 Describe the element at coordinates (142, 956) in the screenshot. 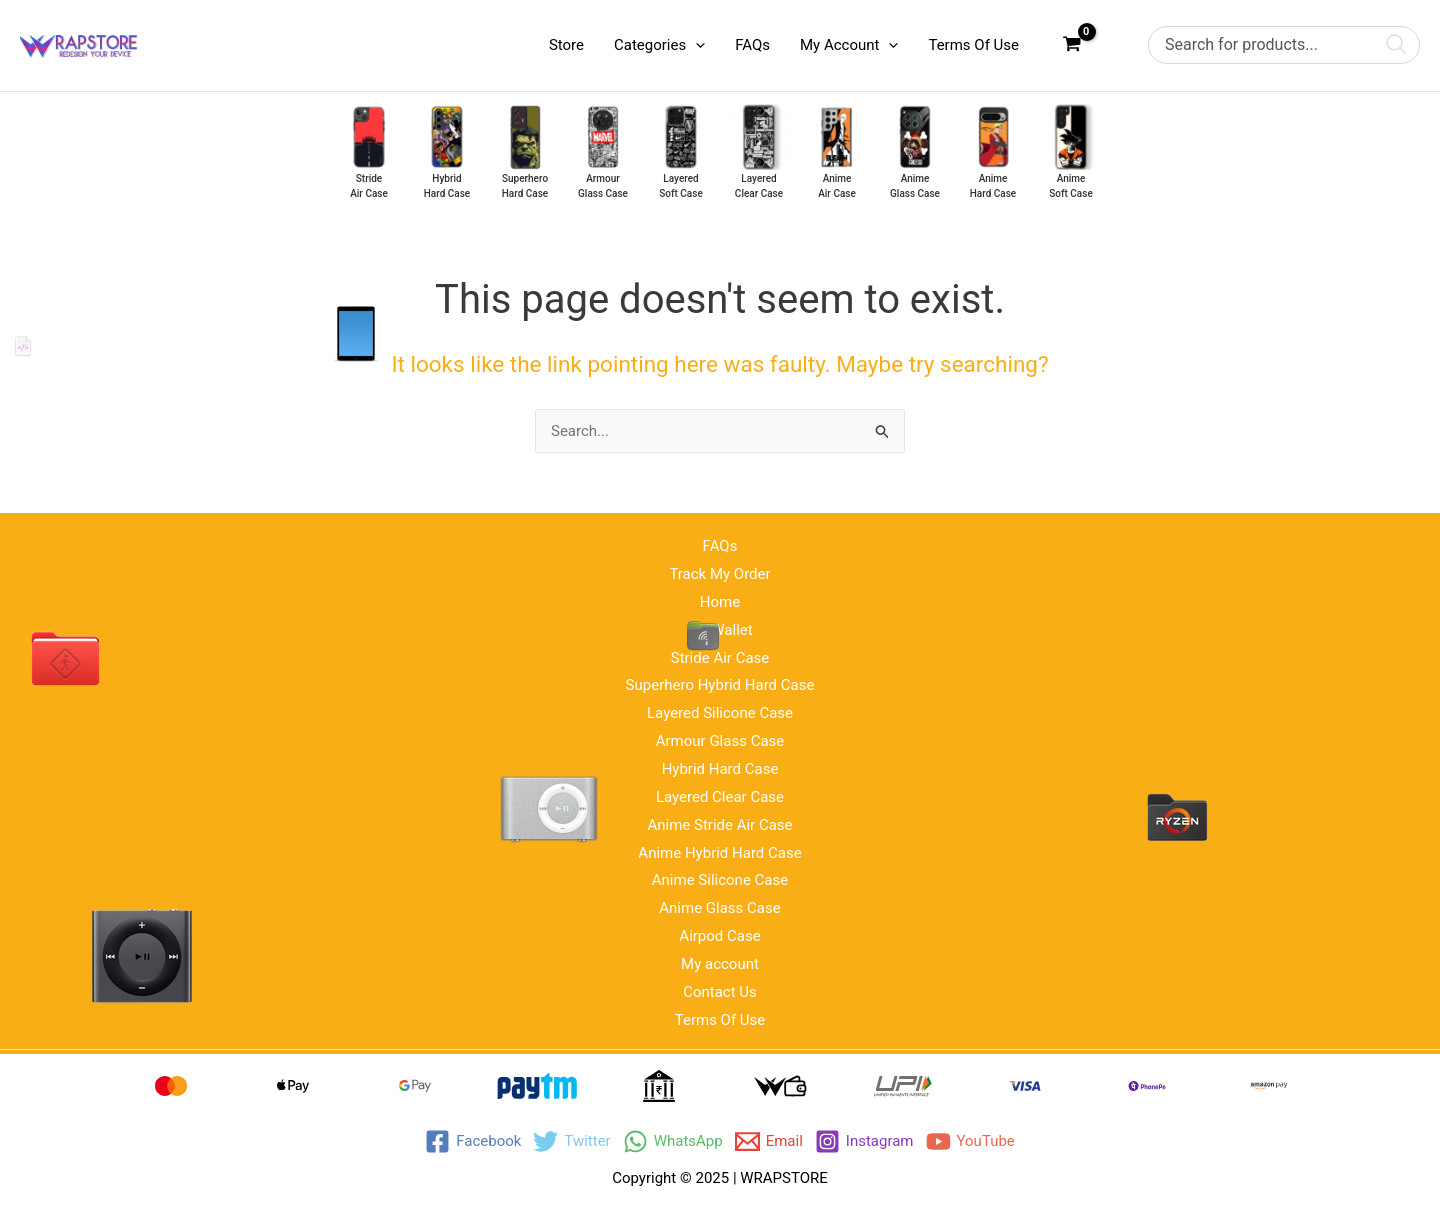

I see `manage your connected iPod shuffle device` at that location.